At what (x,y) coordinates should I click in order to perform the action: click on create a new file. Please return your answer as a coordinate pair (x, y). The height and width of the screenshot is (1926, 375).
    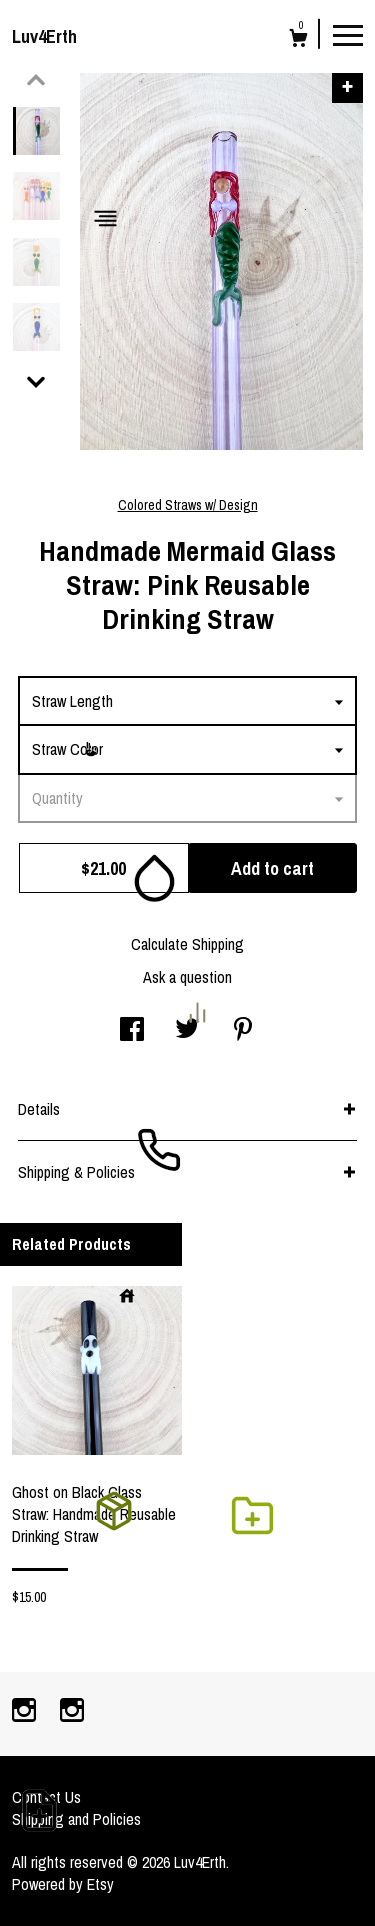
    Looking at the image, I should click on (39, 1810).